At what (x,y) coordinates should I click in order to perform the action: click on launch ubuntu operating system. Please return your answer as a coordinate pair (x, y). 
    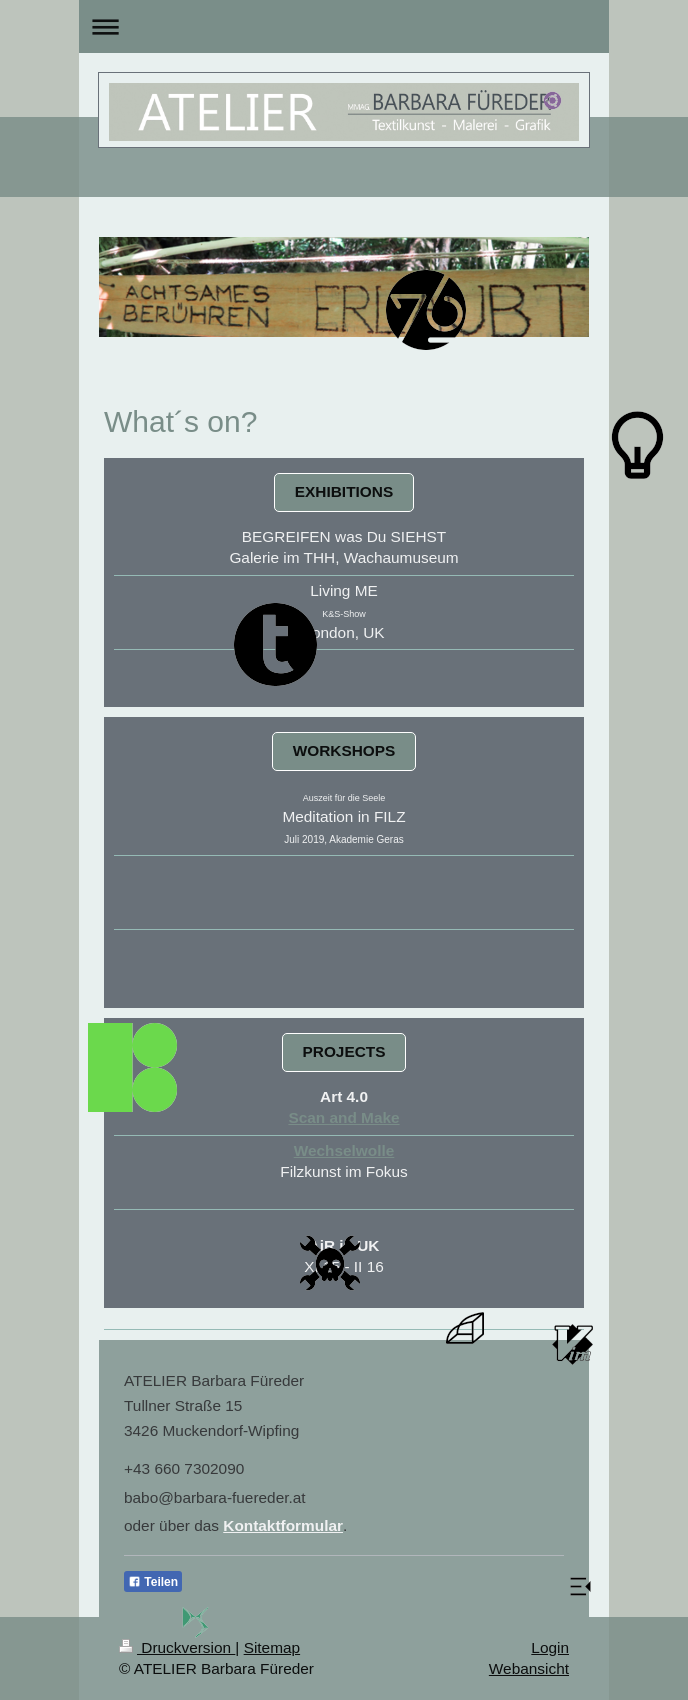
    Looking at the image, I should click on (552, 100).